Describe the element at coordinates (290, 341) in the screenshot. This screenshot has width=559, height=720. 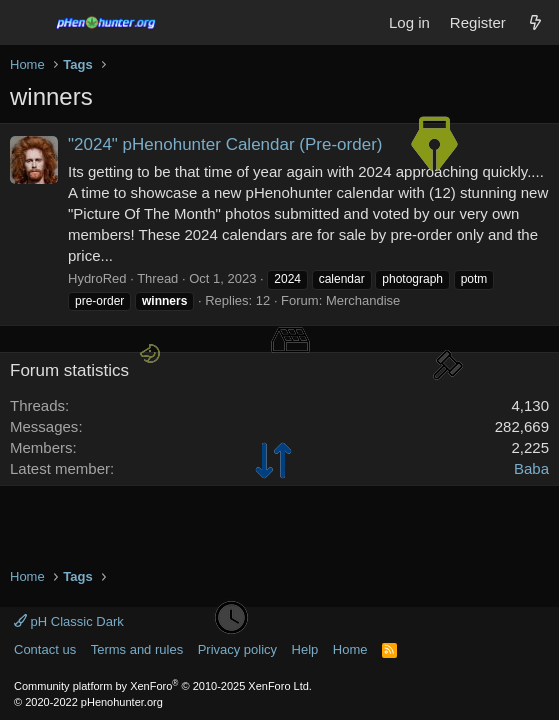
I see `view solar panel or renewable energy settings` at that location.